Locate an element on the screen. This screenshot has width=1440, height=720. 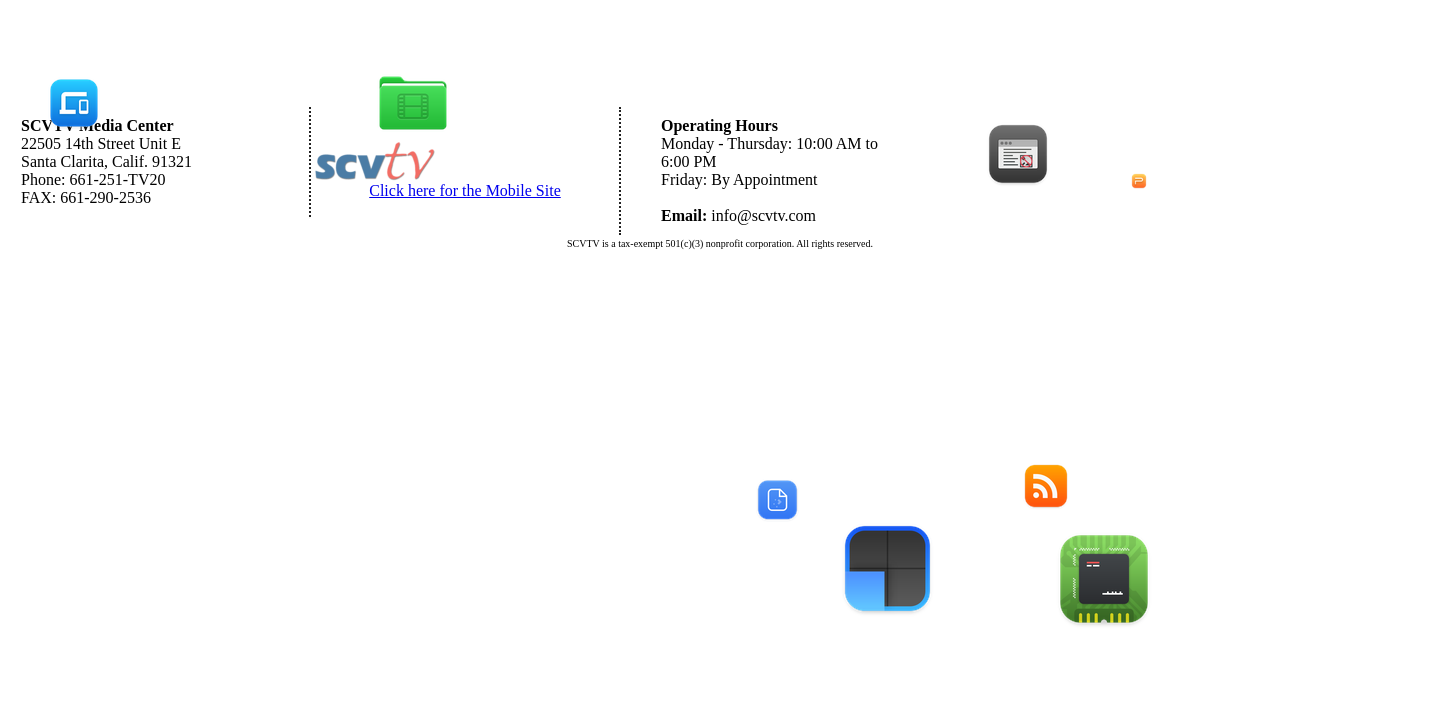
open wps presentation app is located at coordinates (1139, 181).